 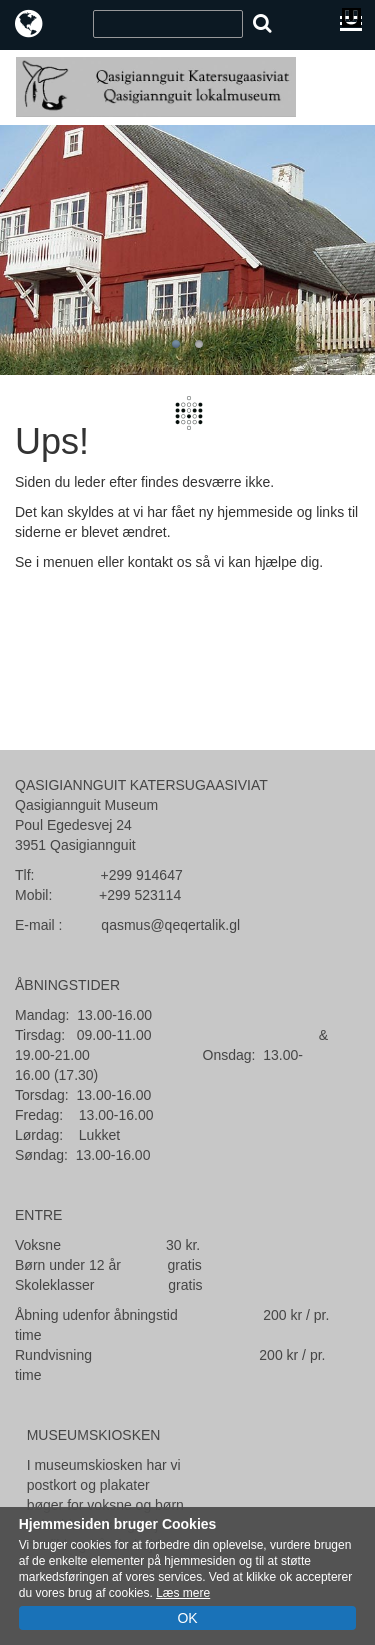 I want to click on open metabase analytics dashboard, so click(x=189, y=413).